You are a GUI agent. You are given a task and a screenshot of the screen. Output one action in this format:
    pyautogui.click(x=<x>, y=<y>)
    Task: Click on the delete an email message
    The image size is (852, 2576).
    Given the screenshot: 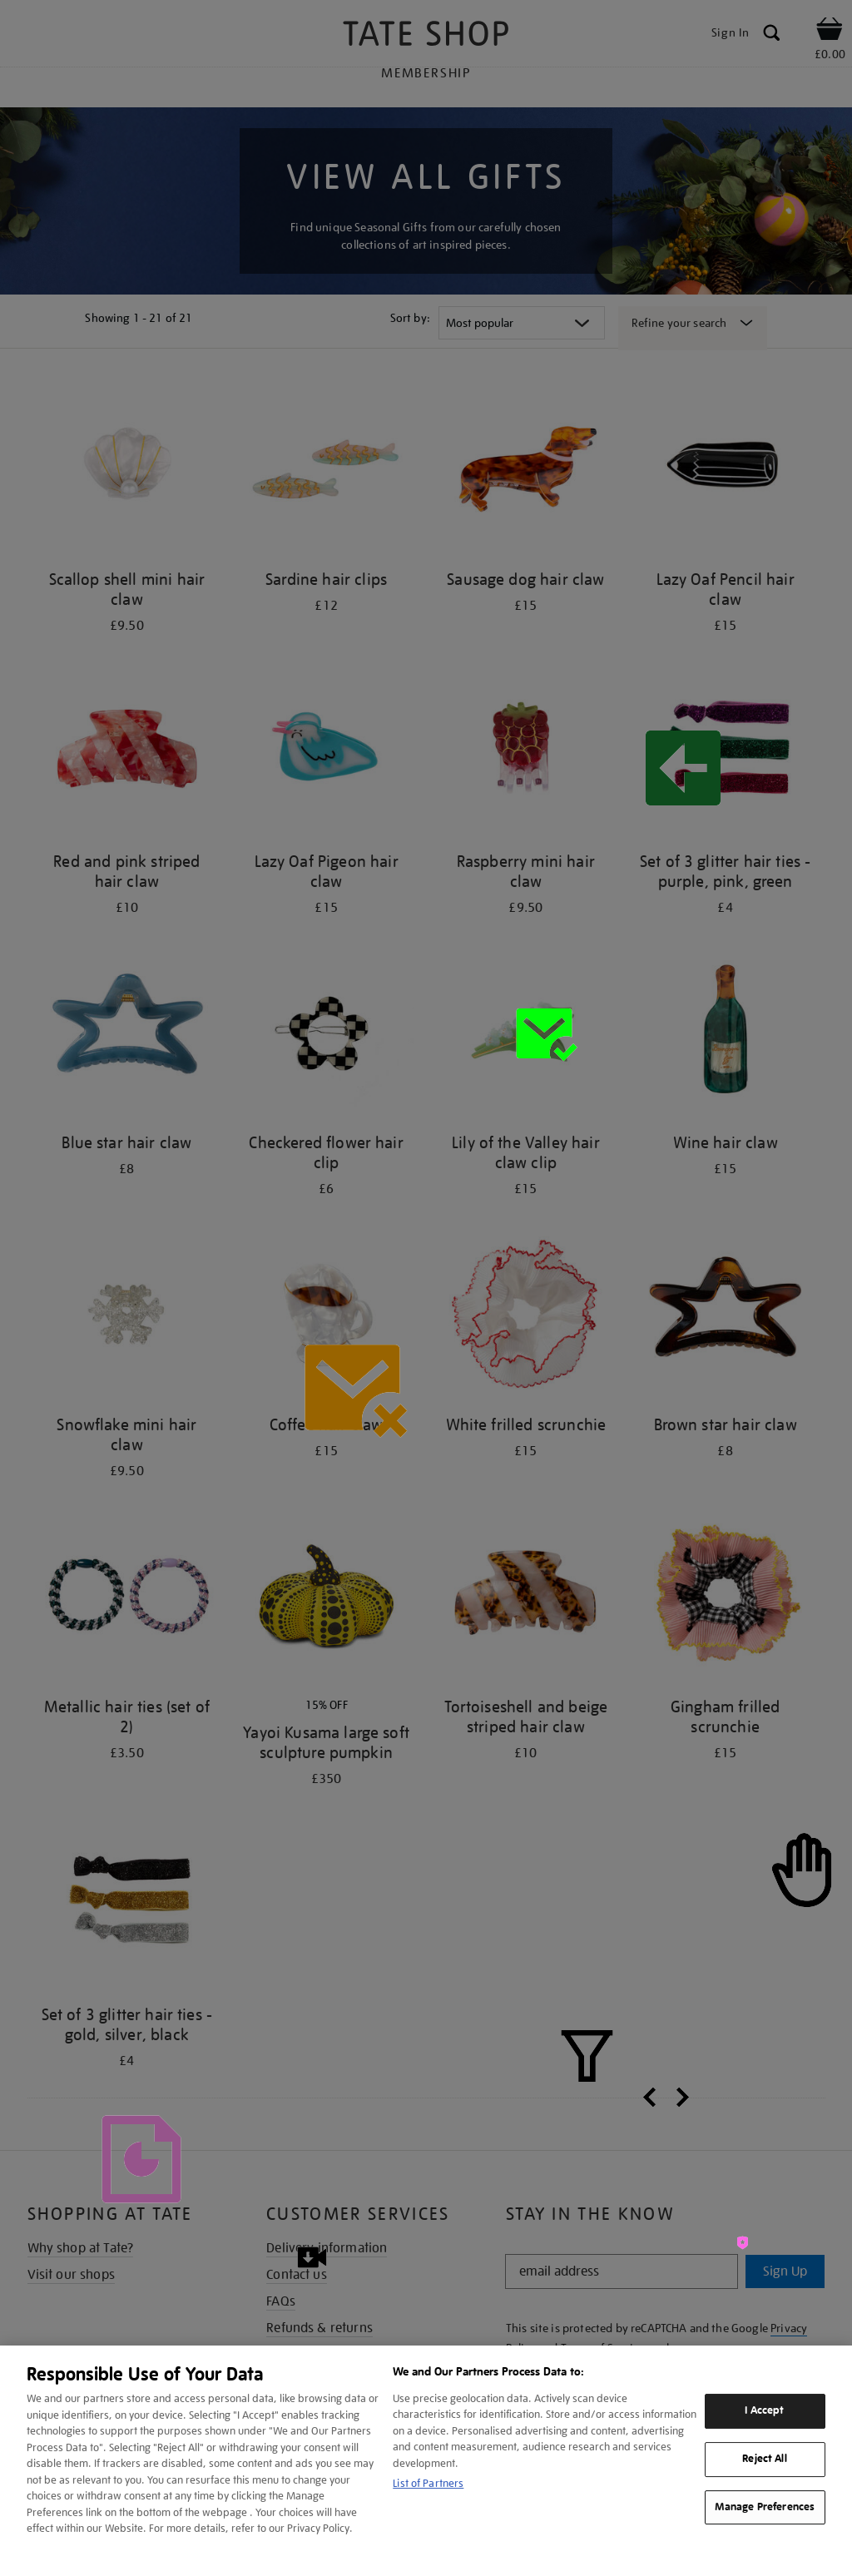 What is the action you would take?
    pyautogui.click(x=352, y=1387)
    